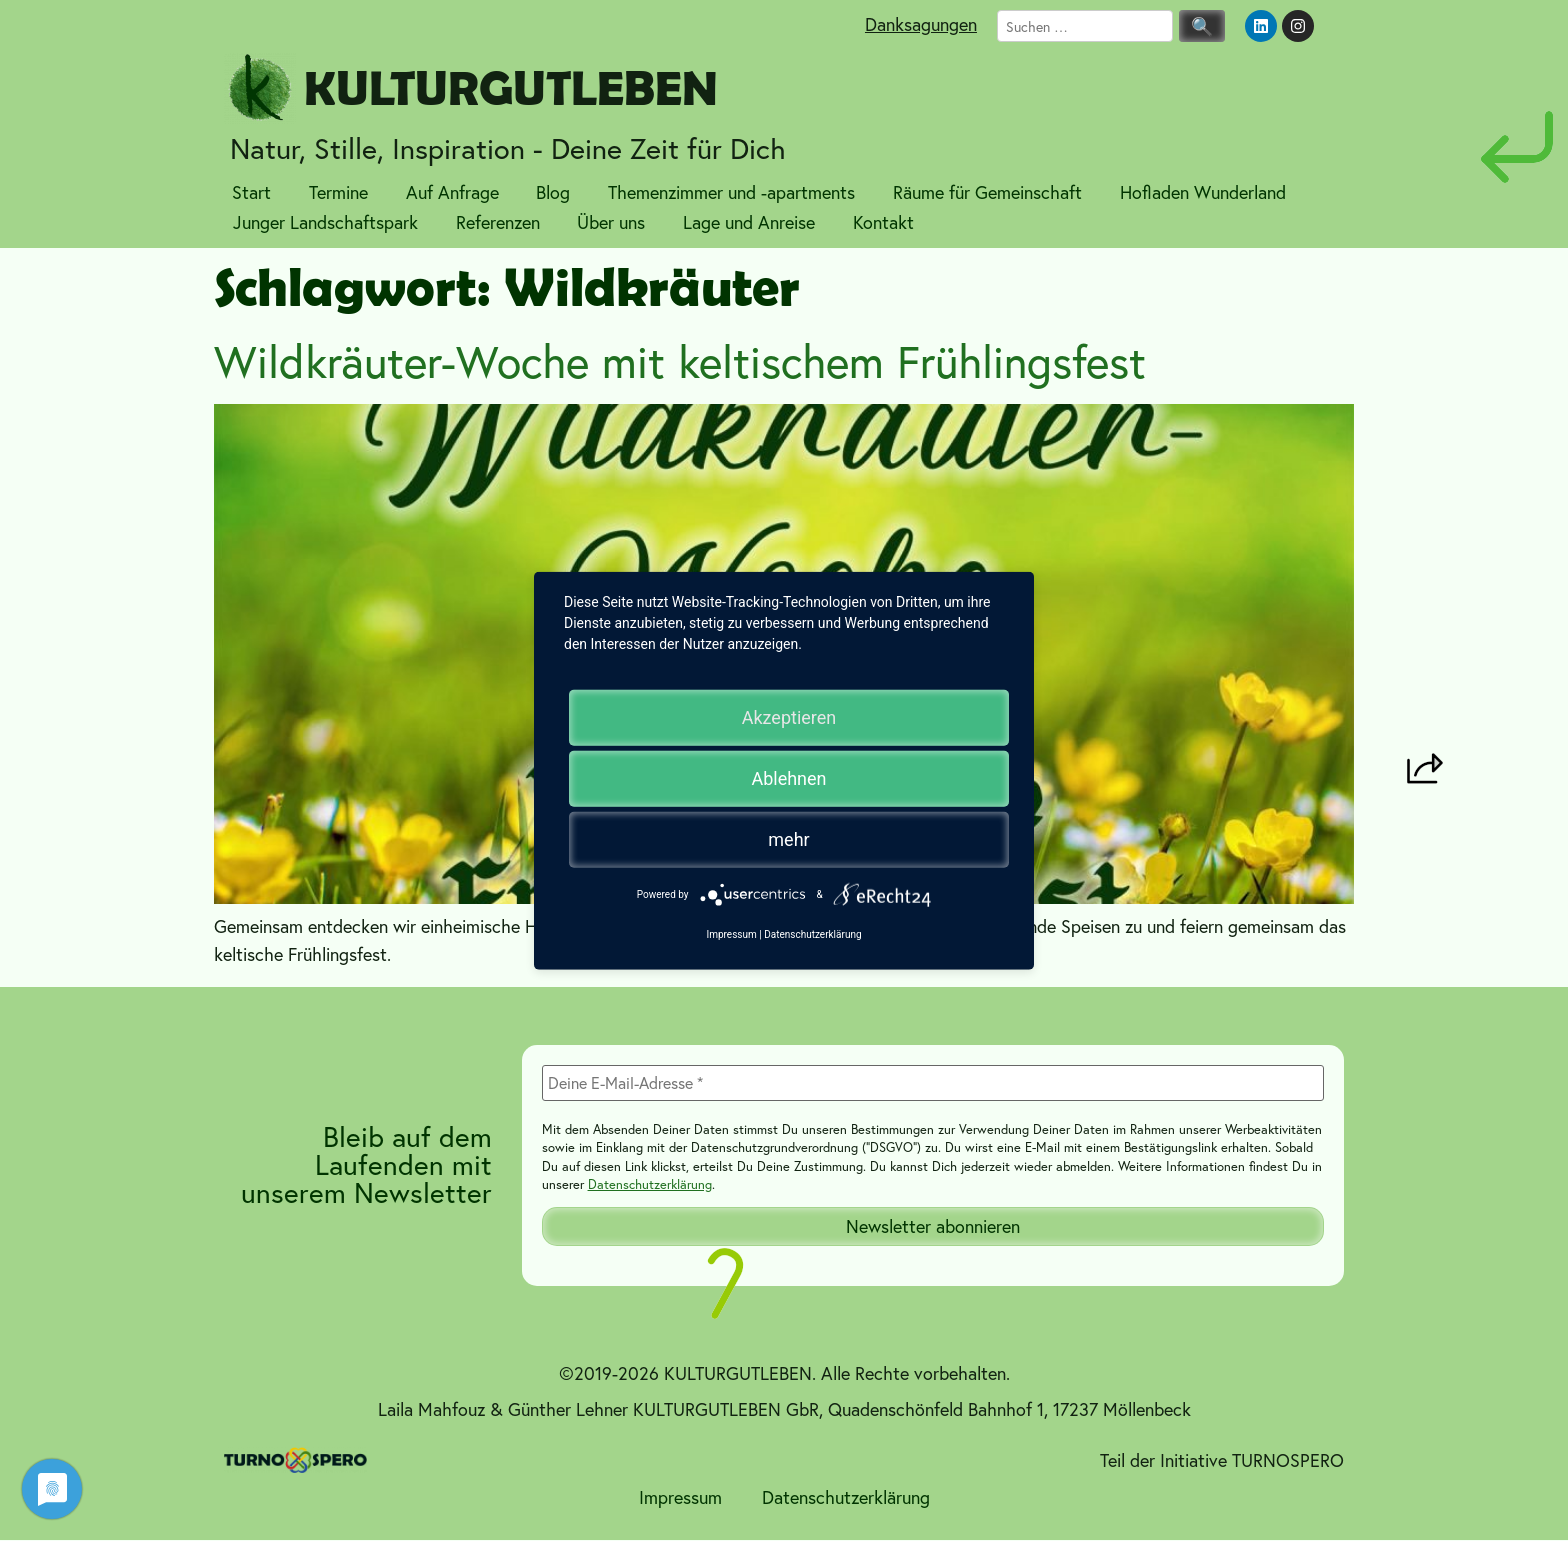 The height and width of the screenshot is (1541, 1568). I want to click on share this content with others, so click(1425, 767).